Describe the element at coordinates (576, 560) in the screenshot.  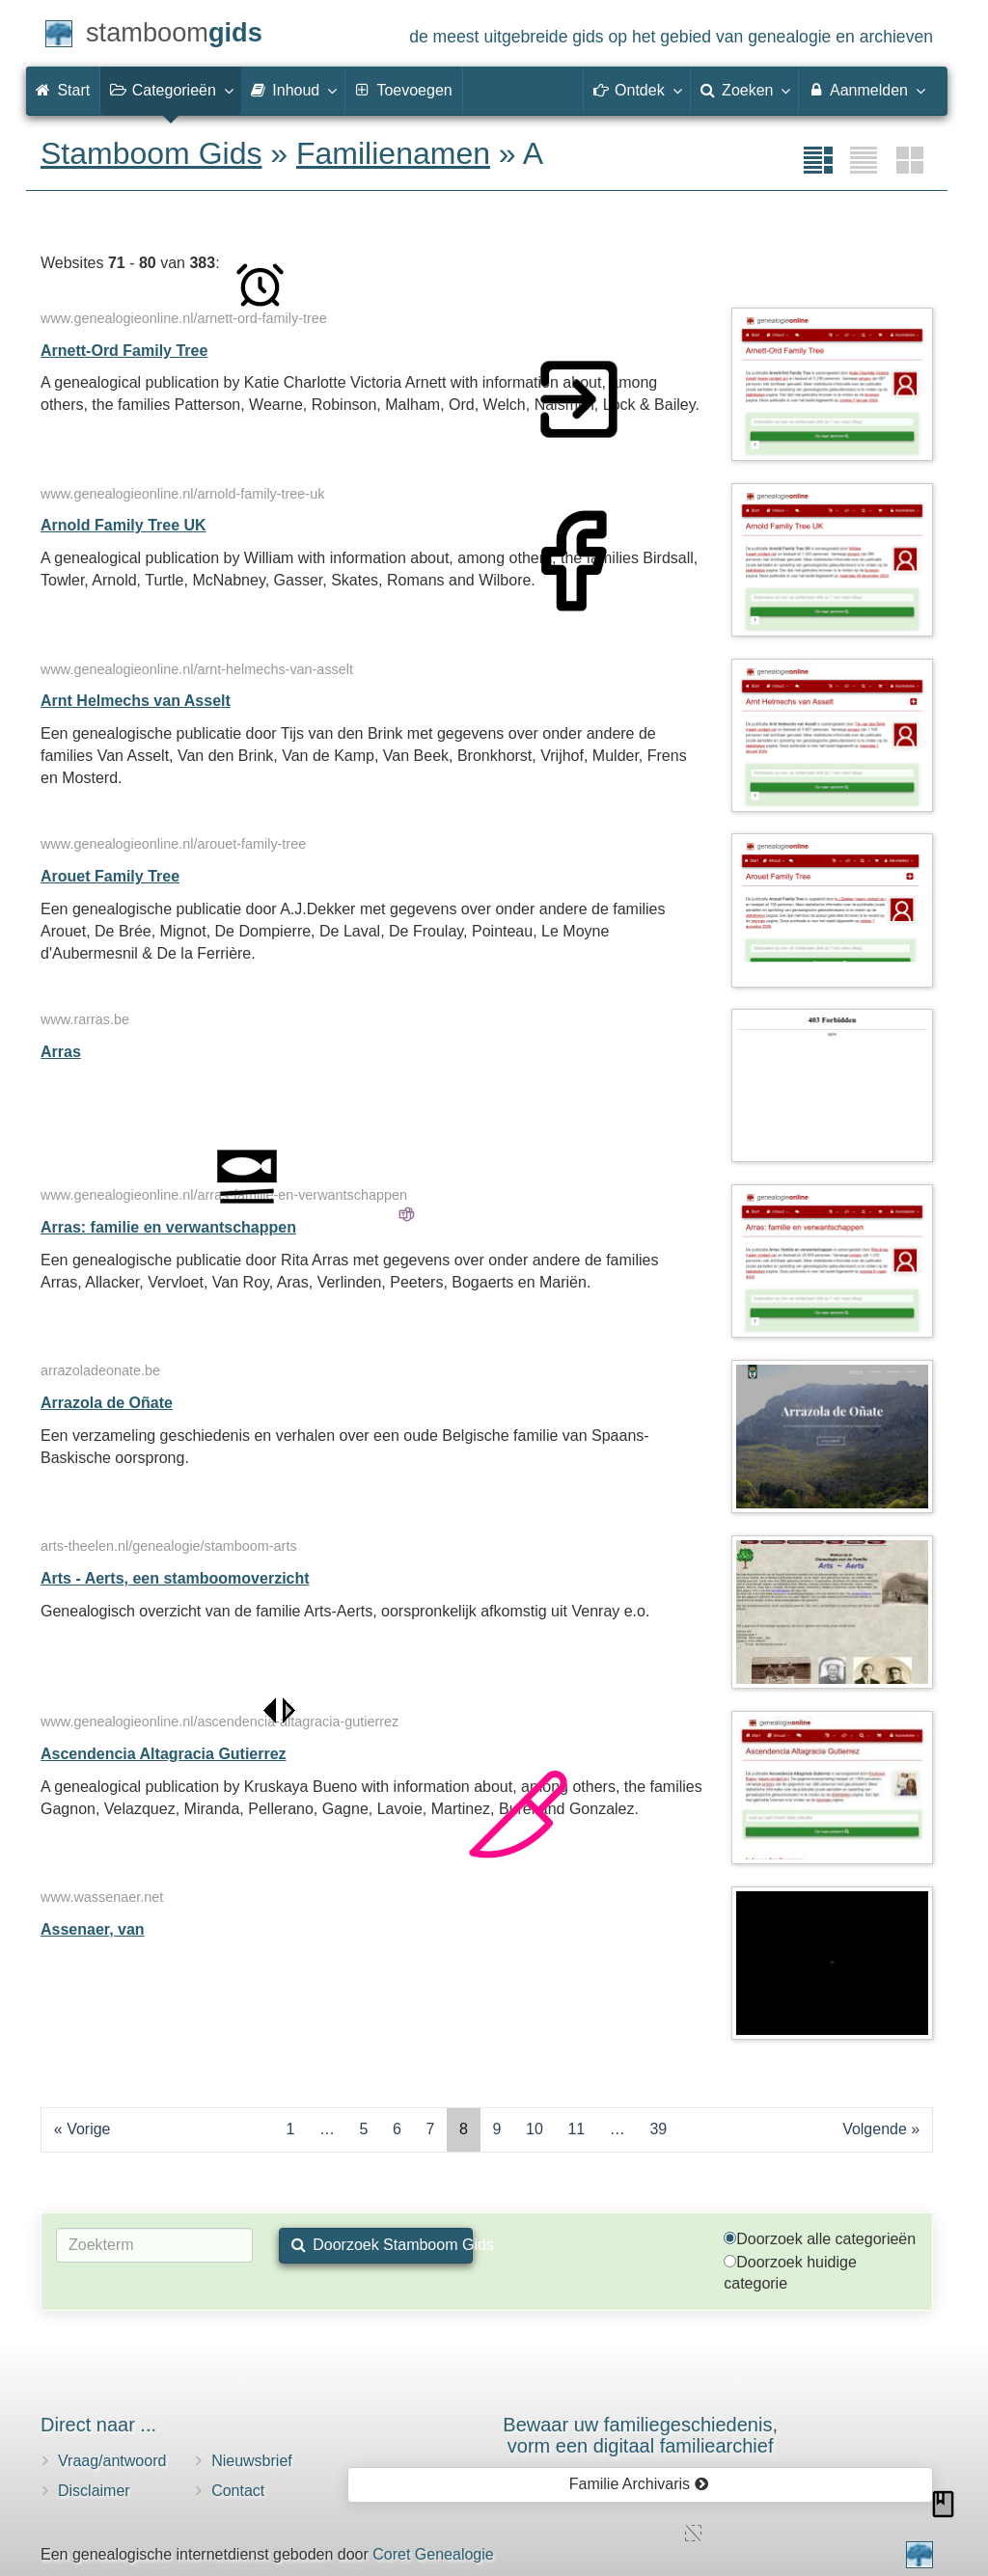
I see `open Facebook app` at that location.